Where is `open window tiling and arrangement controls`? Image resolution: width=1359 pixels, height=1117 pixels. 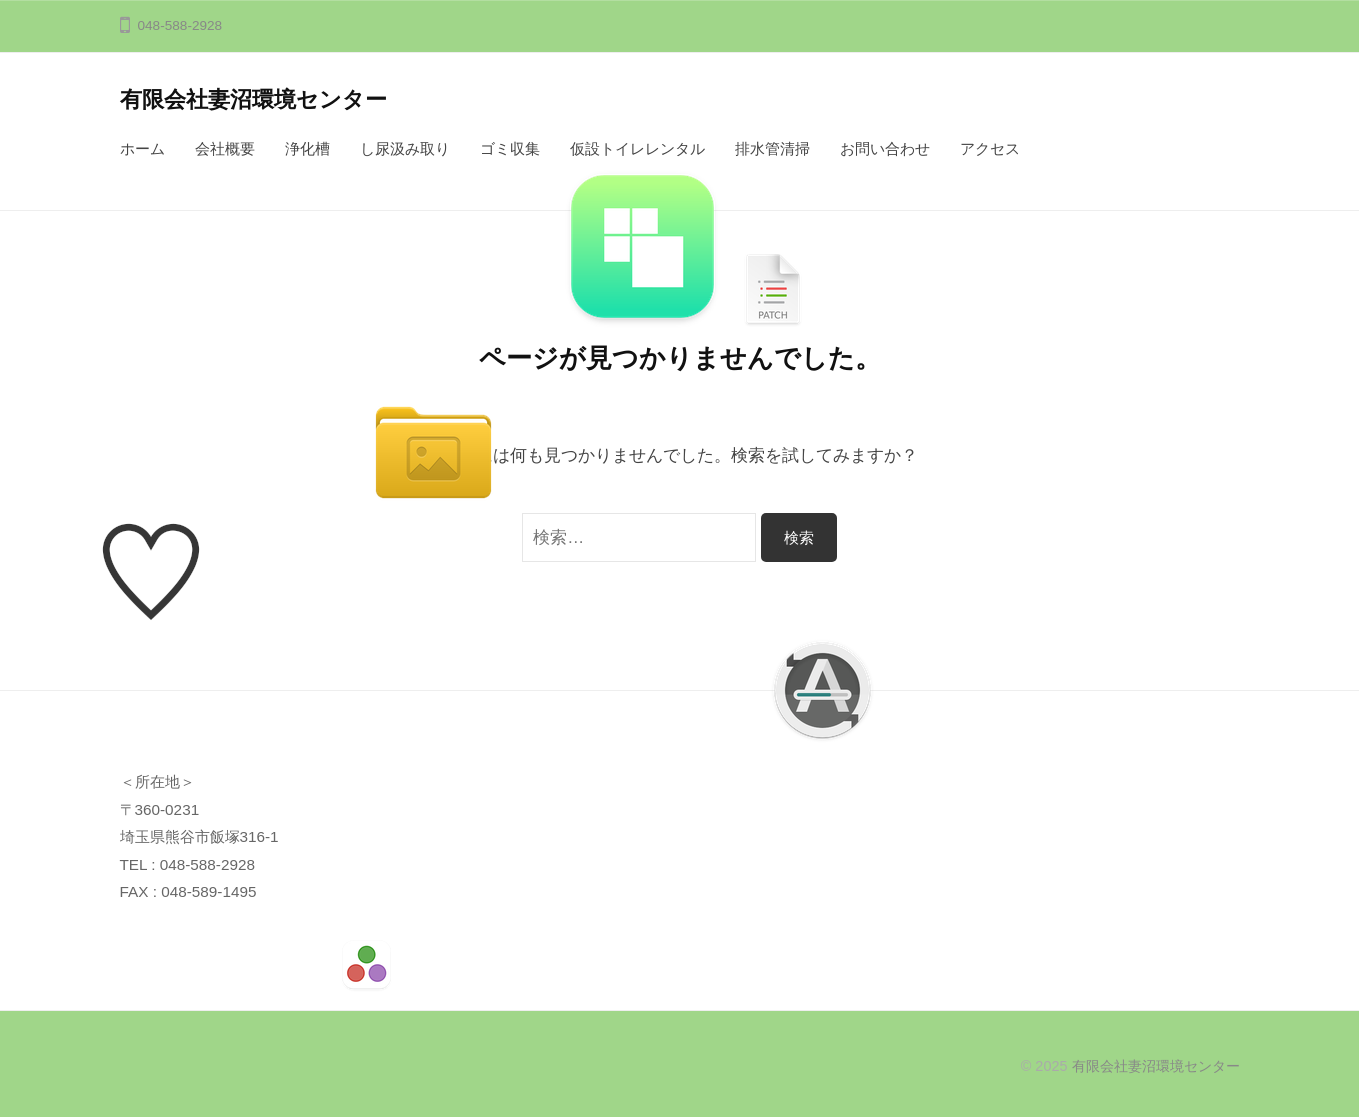 open window tiling and arrangement controls is located at coordinates (642, 246).